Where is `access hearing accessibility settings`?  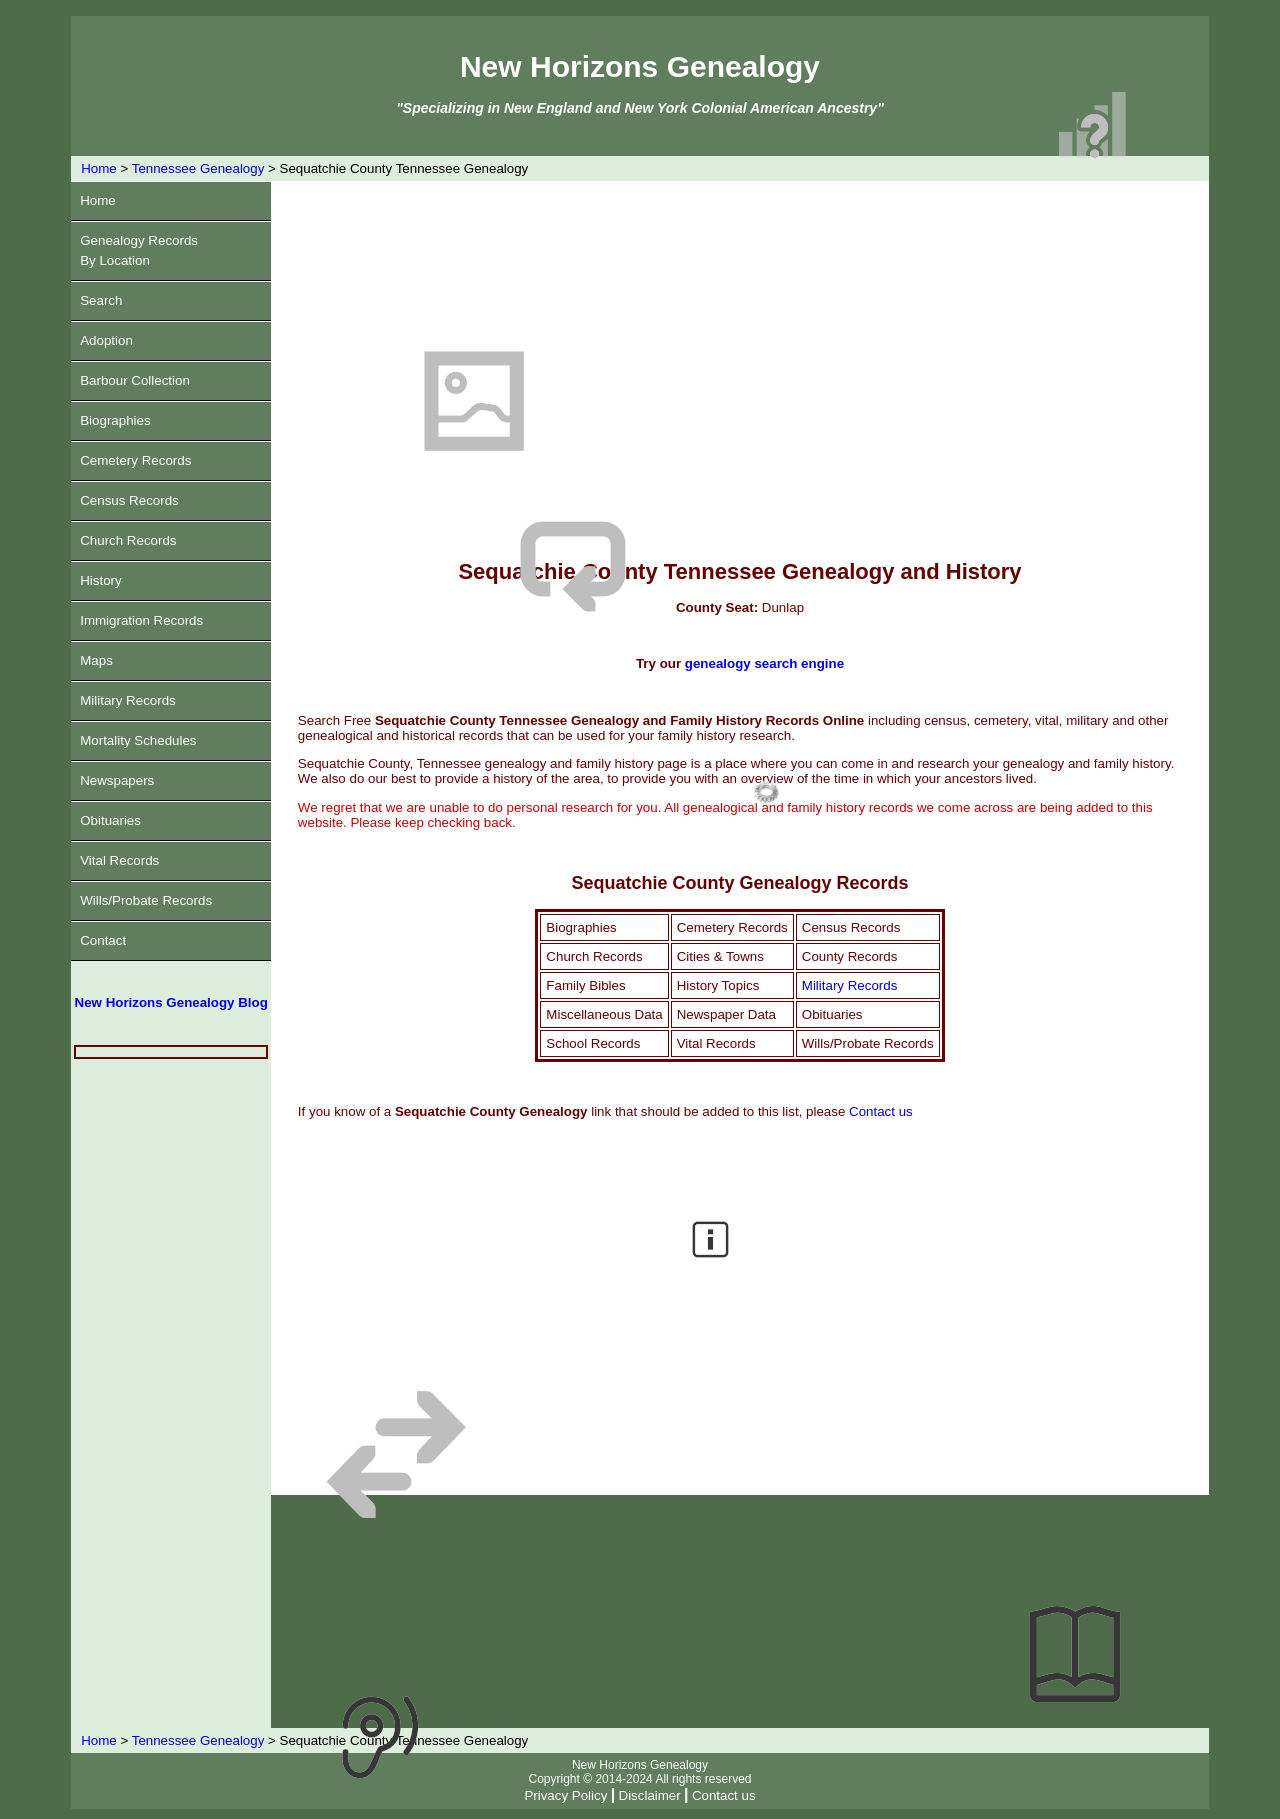
access hearing accessibility settings is located at coordinates (377, 1737).